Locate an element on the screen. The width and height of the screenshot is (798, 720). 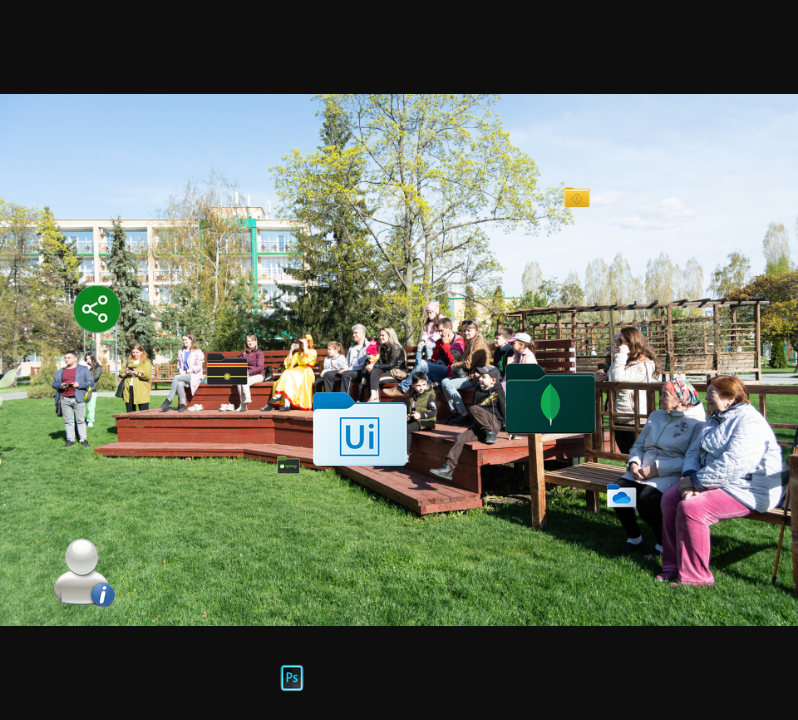
adobe photoshop file type indicator is located at coordinates (292, 678).